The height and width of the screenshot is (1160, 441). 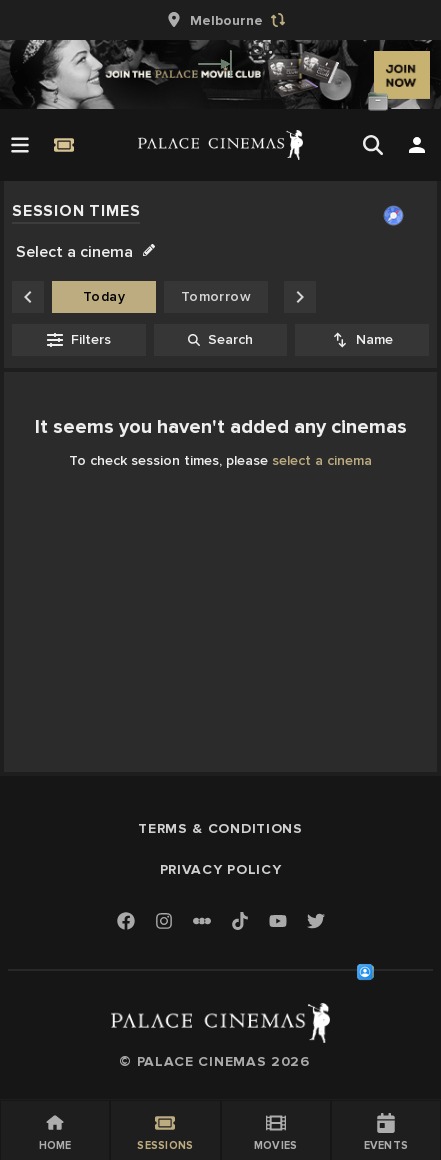 I want to click on open the file manager application, so click(x=378, y=101).